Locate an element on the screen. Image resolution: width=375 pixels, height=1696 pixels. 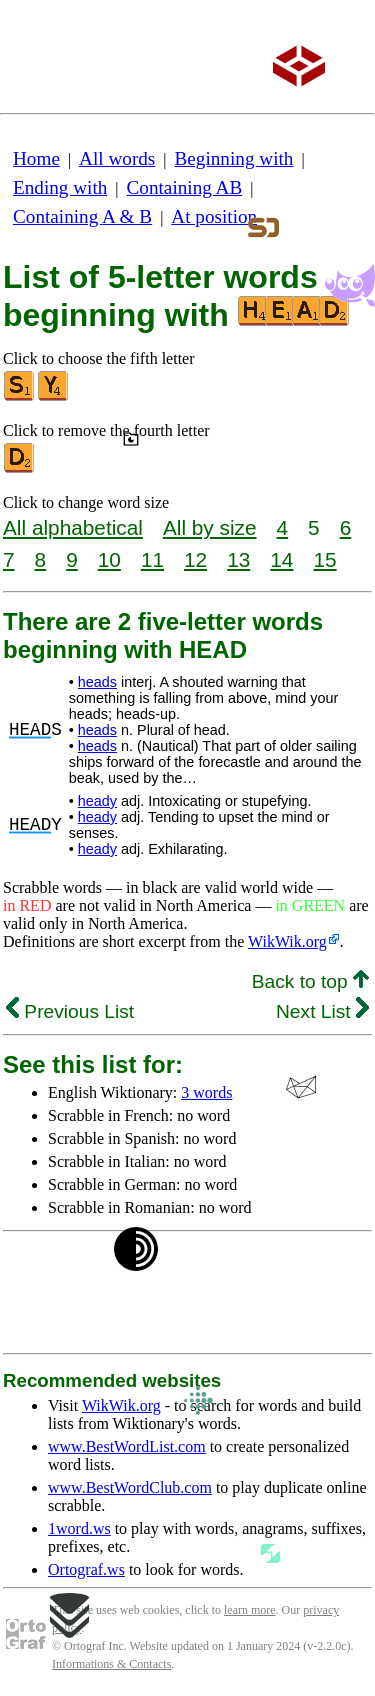
open GIMP image editor is located at coordinates (350, 286).